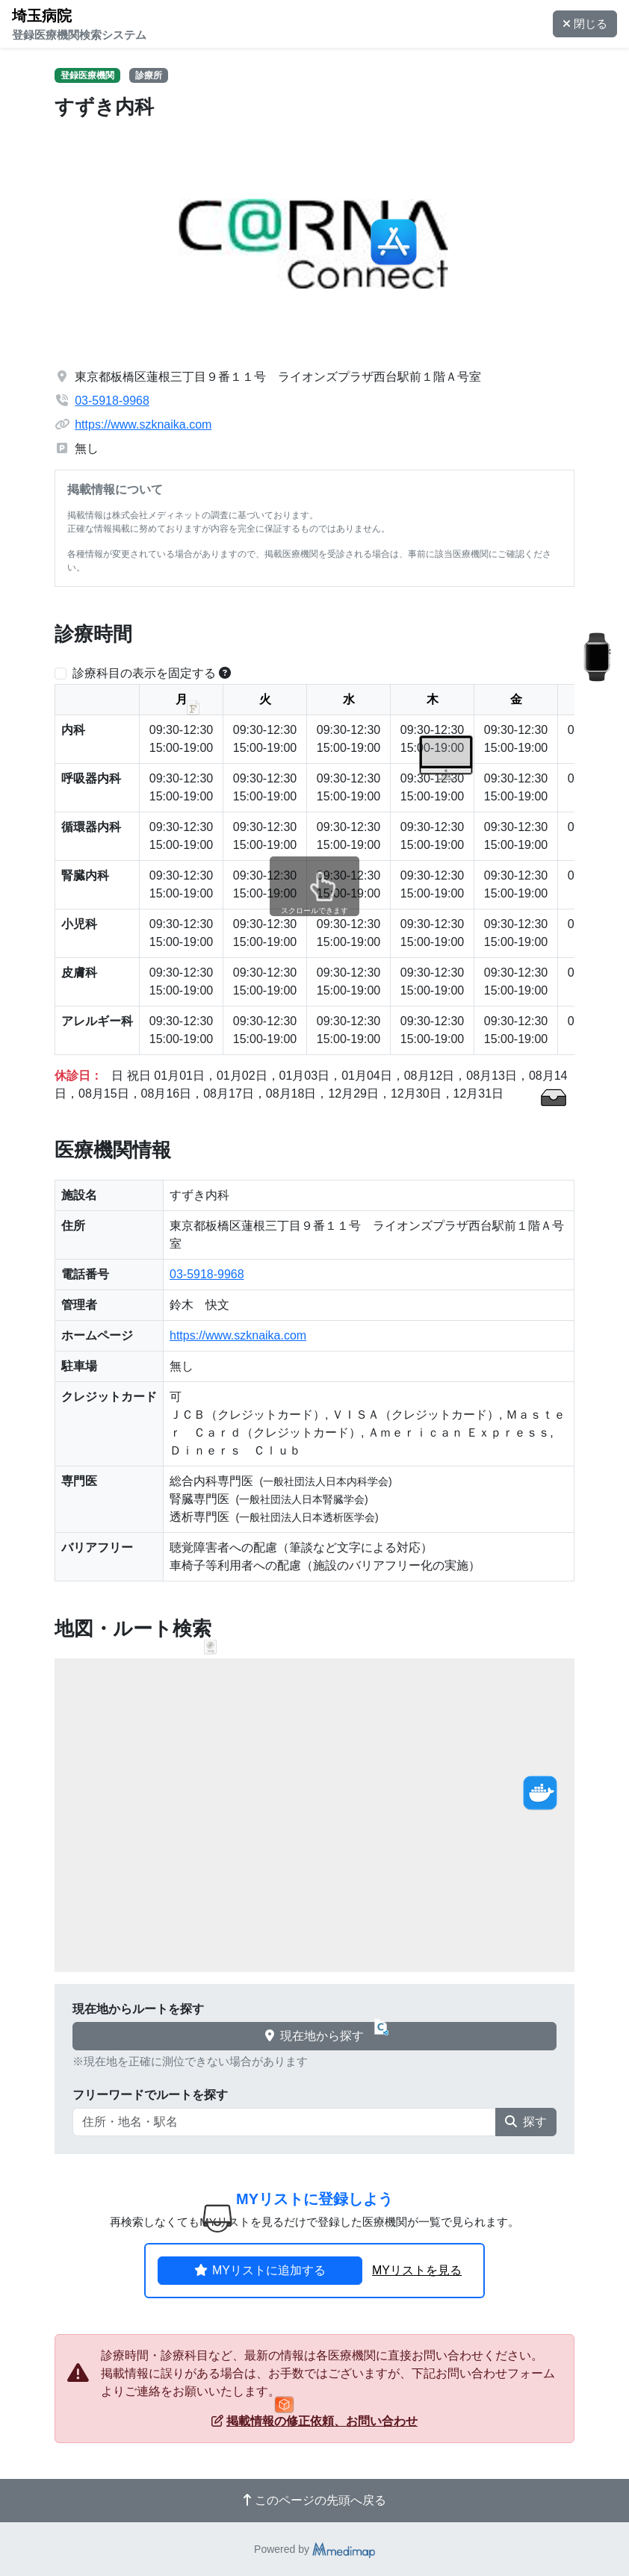 This screenshot has height=2576, width=629. Describe the element at coordinates (210, 1646) in the screenshot. I see `a raw disk image file` at that location.